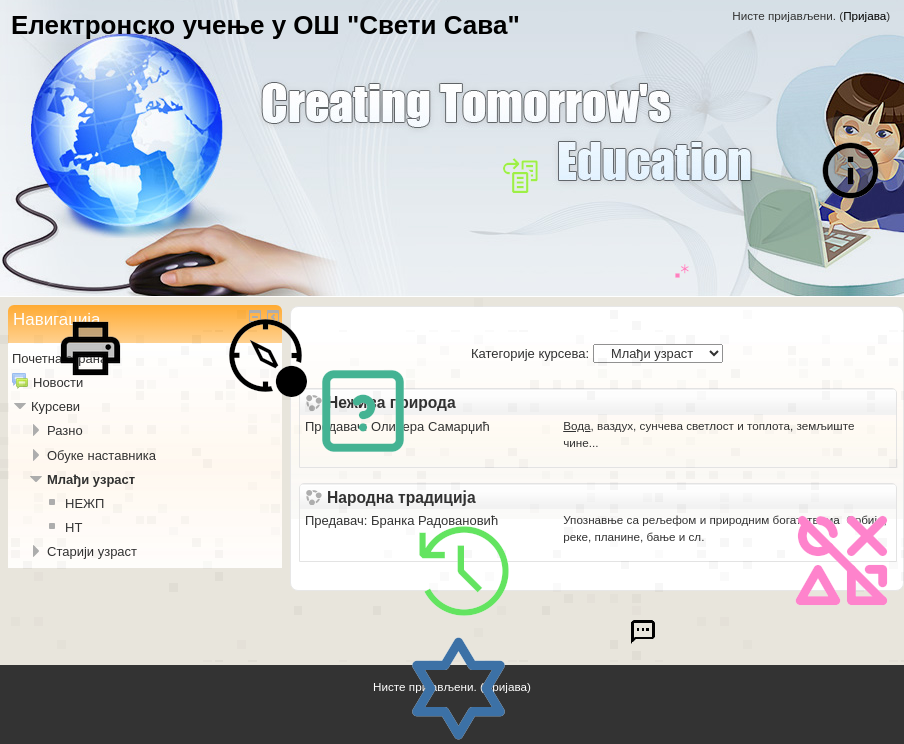 This screenshot has width=904, height=744. What do you see at coordinates (464, 571) in the screenshot?
I see `view recent activity or history` at bounding box center [464, 571].